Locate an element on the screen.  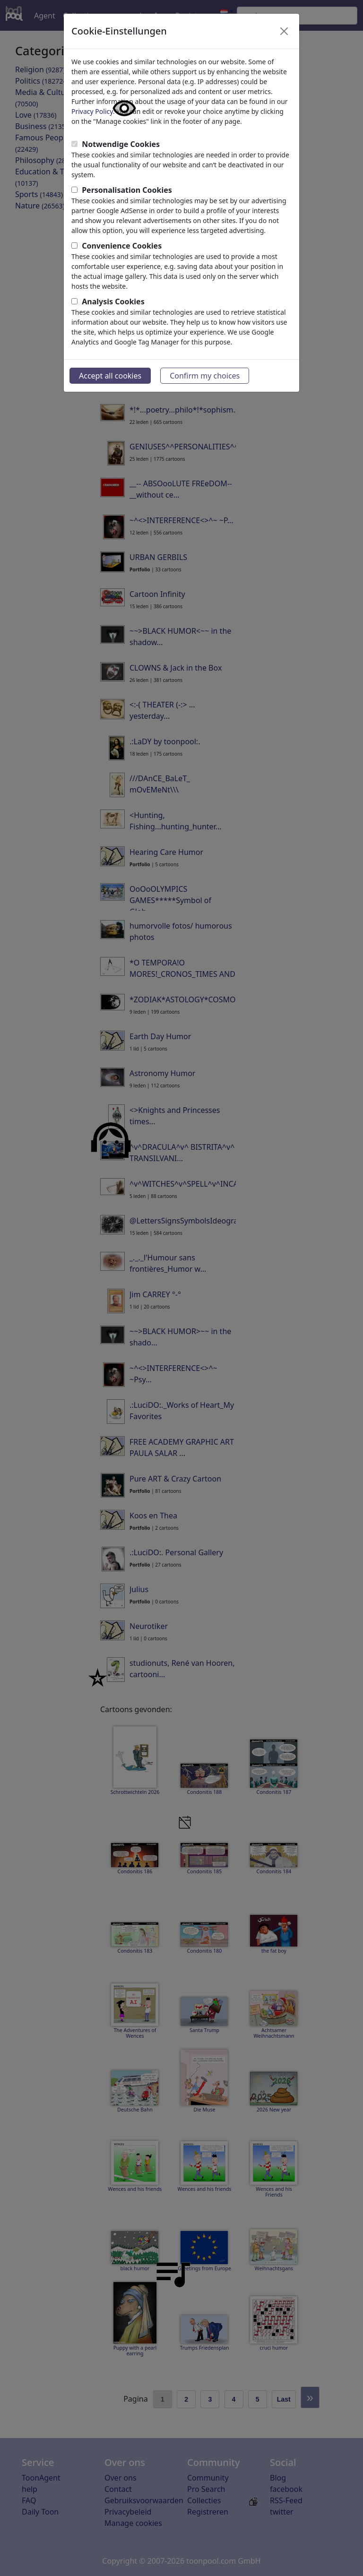
toggle password visibility is located at coordinates (124, 108).